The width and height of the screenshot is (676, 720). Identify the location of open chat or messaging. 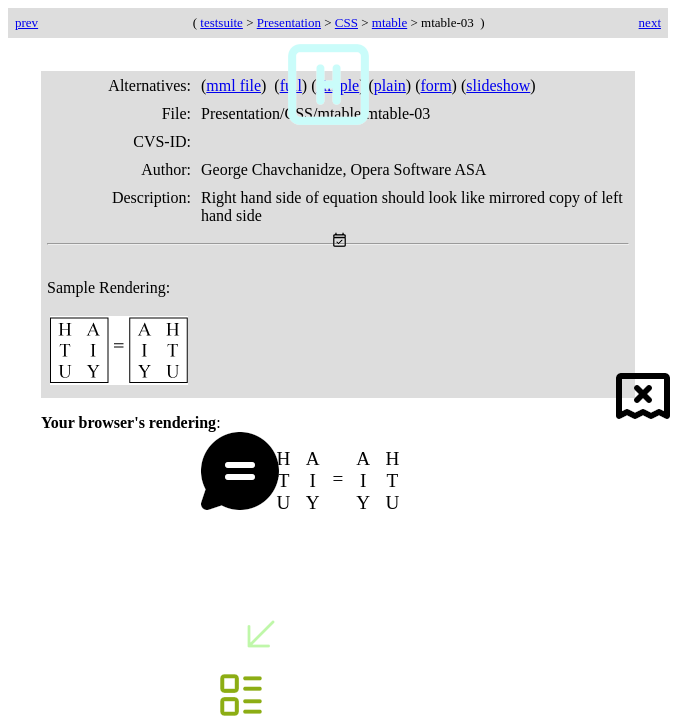
(240, 471).